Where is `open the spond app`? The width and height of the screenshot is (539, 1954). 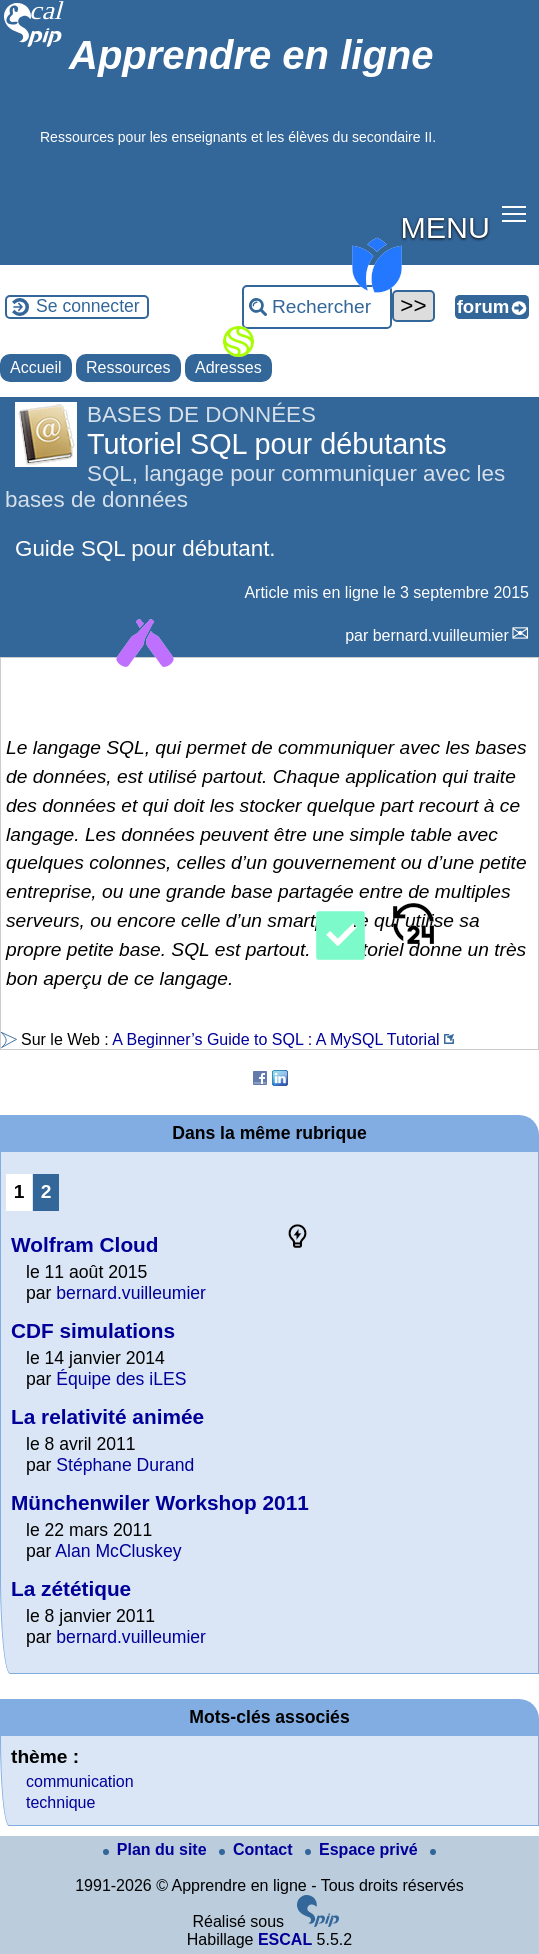
open the spond app is located at coordinates (238, 341).